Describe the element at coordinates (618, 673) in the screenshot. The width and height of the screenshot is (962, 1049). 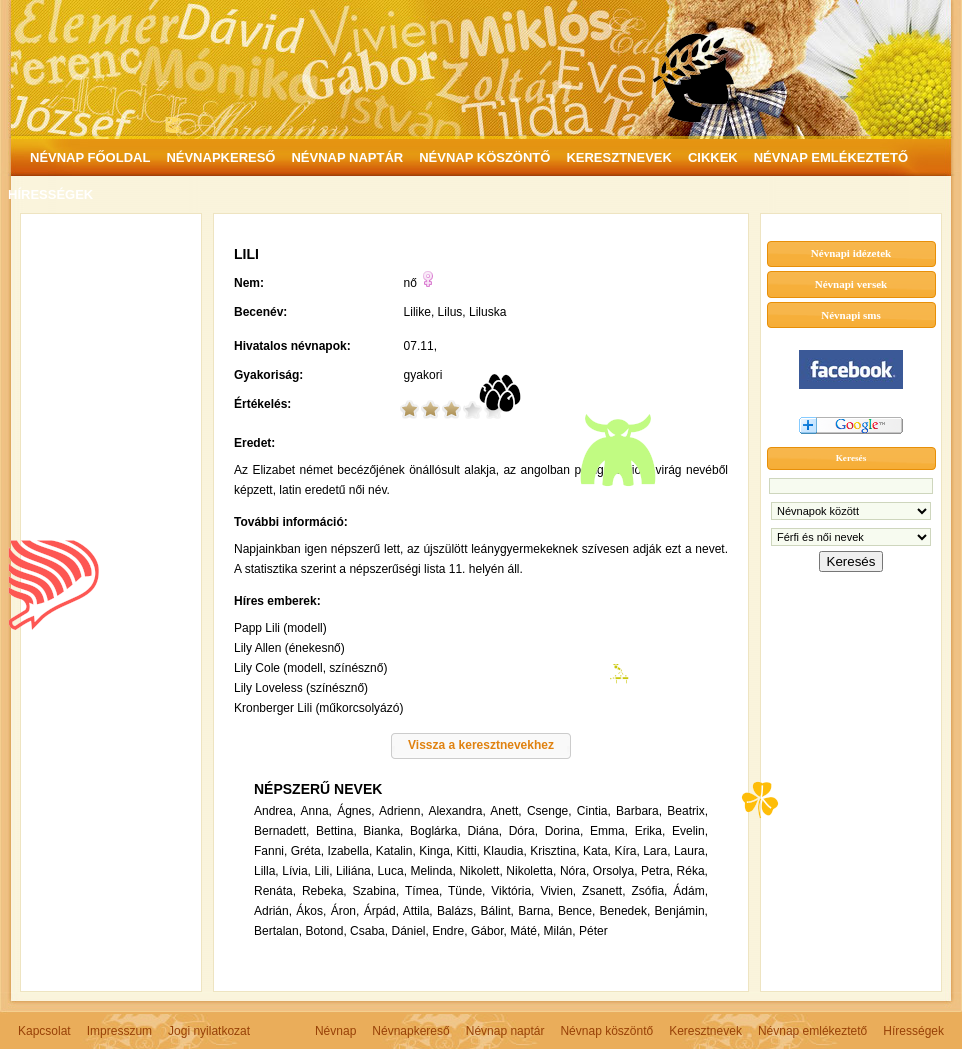
I see `access automation or manufacturing settings` at that location.